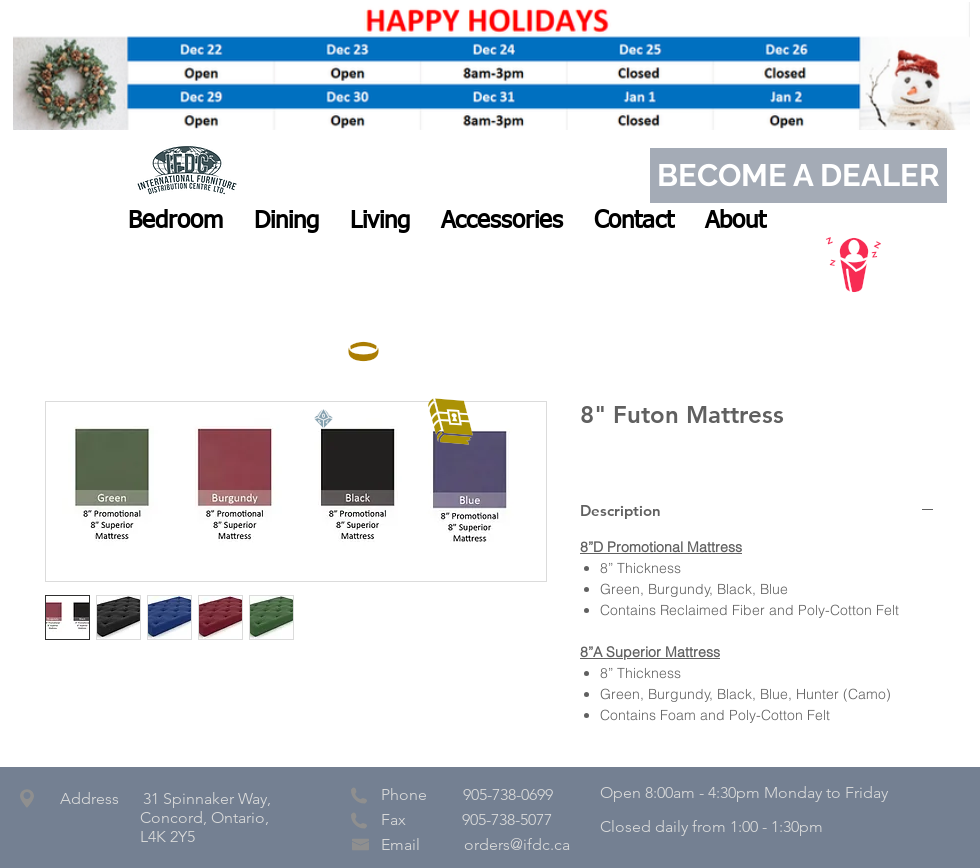 This screenshot has width=980, height=868. What do you see at coordinates (363, 351) in the screenshot?
I see `equip a ring item to your character` at bounding box center [363, 351].